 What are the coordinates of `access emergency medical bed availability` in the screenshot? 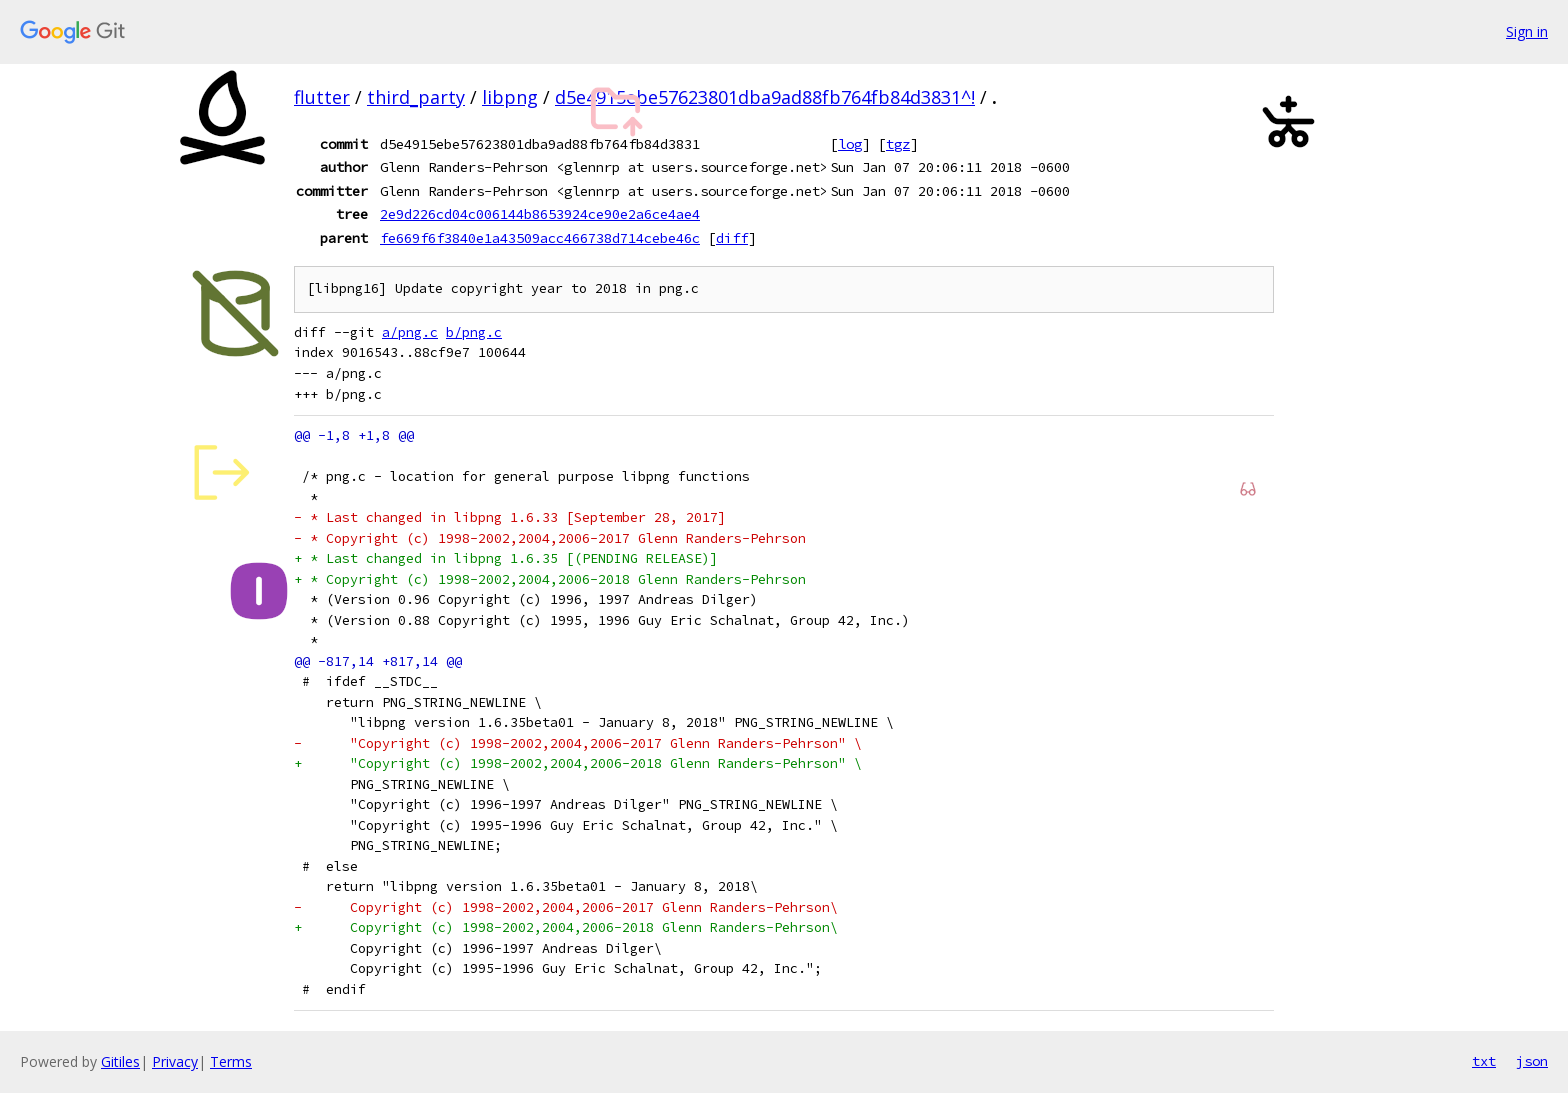 It's located at (1288, 121).